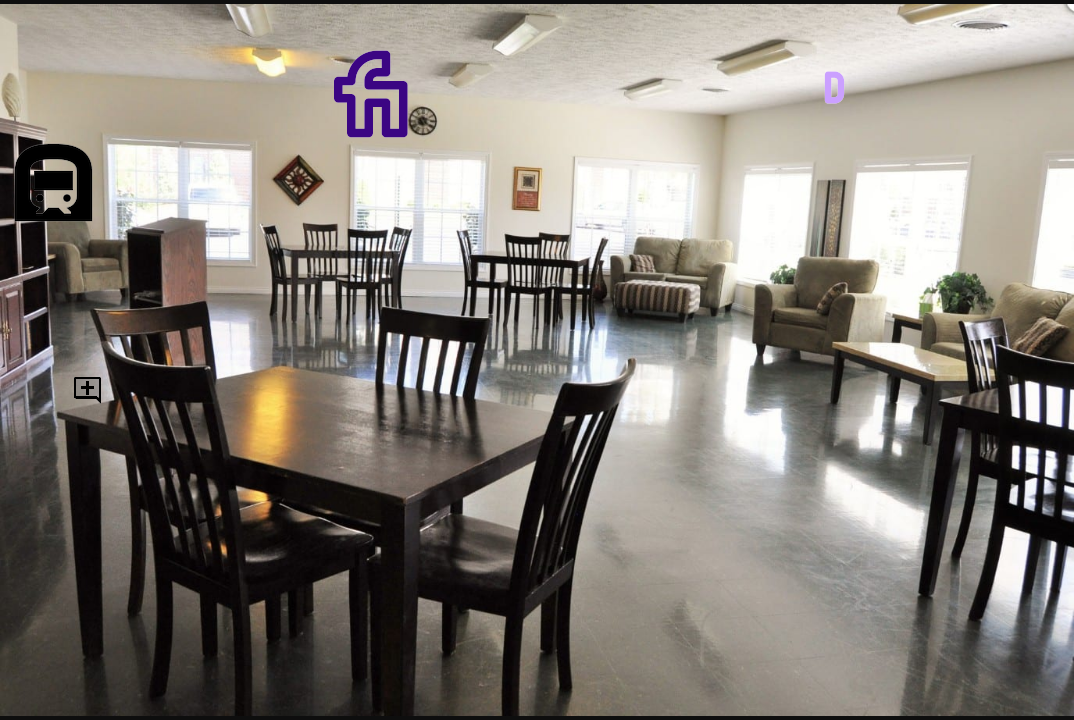  I want to click on add a new comment, so click(87, 390).